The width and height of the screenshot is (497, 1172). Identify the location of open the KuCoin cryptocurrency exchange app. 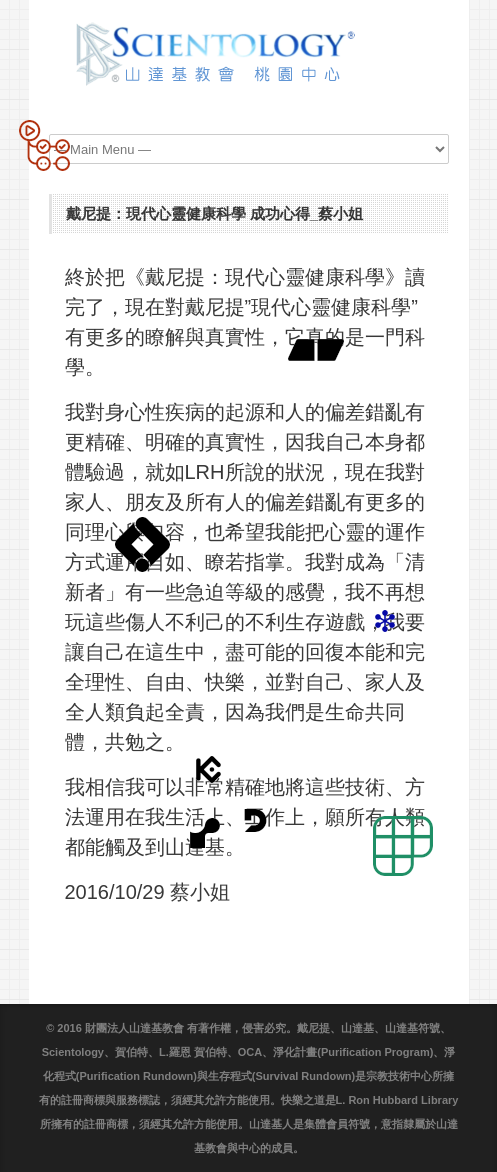
(208, 769).